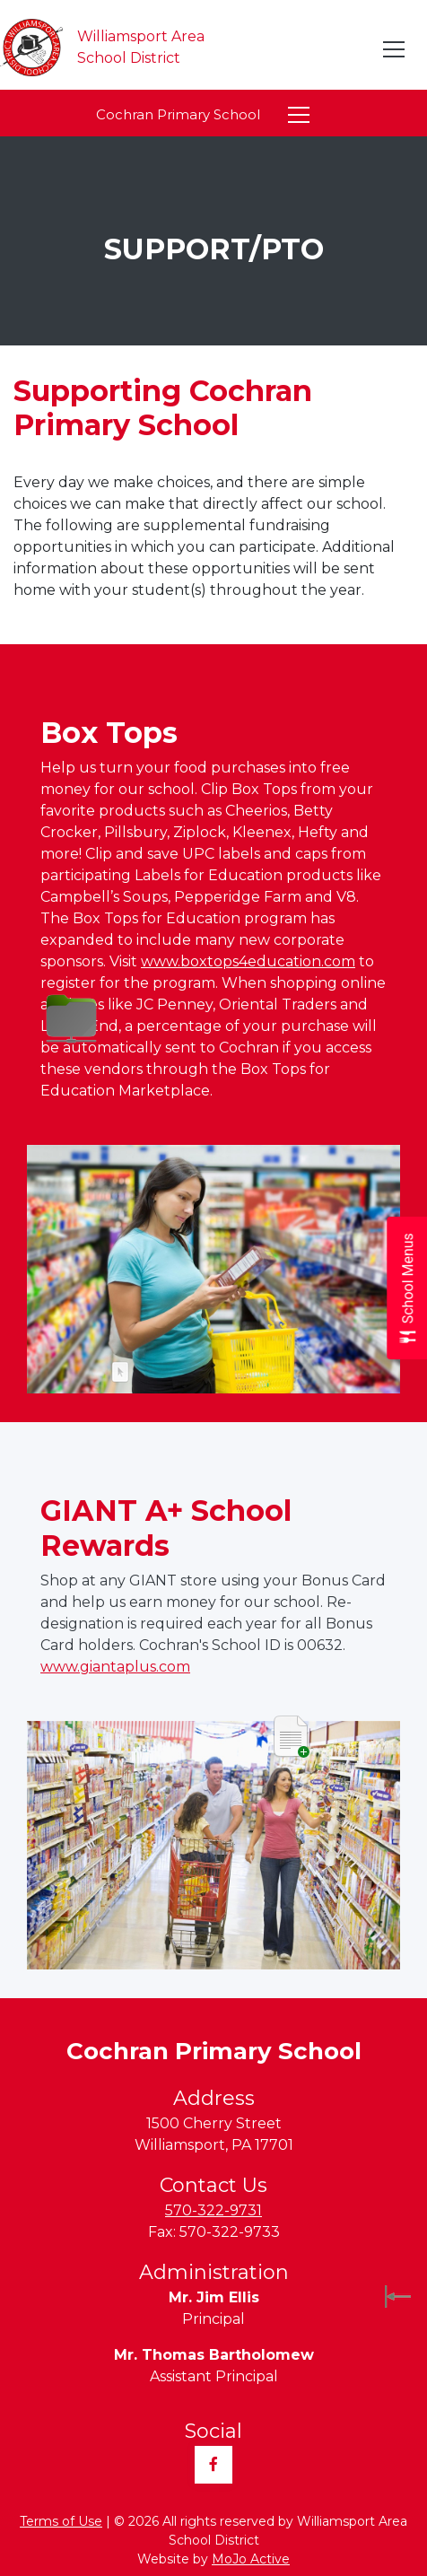  Describe the element at coordinates (71, 1017) in the screenshot. I see `access a remote or network folder` at that location.